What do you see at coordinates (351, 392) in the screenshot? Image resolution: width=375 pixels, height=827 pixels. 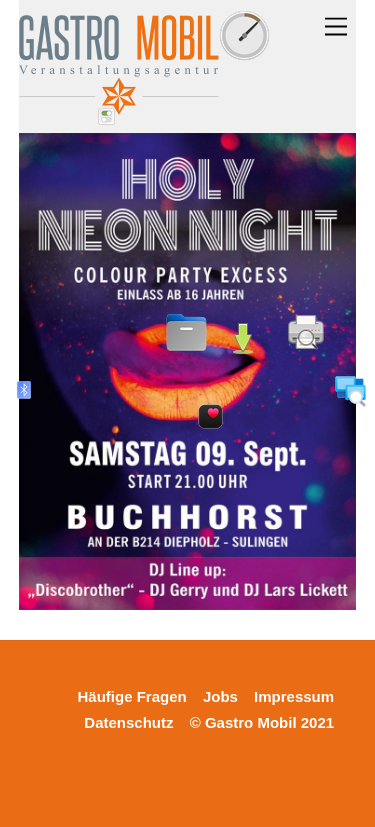 I see `open packet viewer application` at bounding box center [351, 392].